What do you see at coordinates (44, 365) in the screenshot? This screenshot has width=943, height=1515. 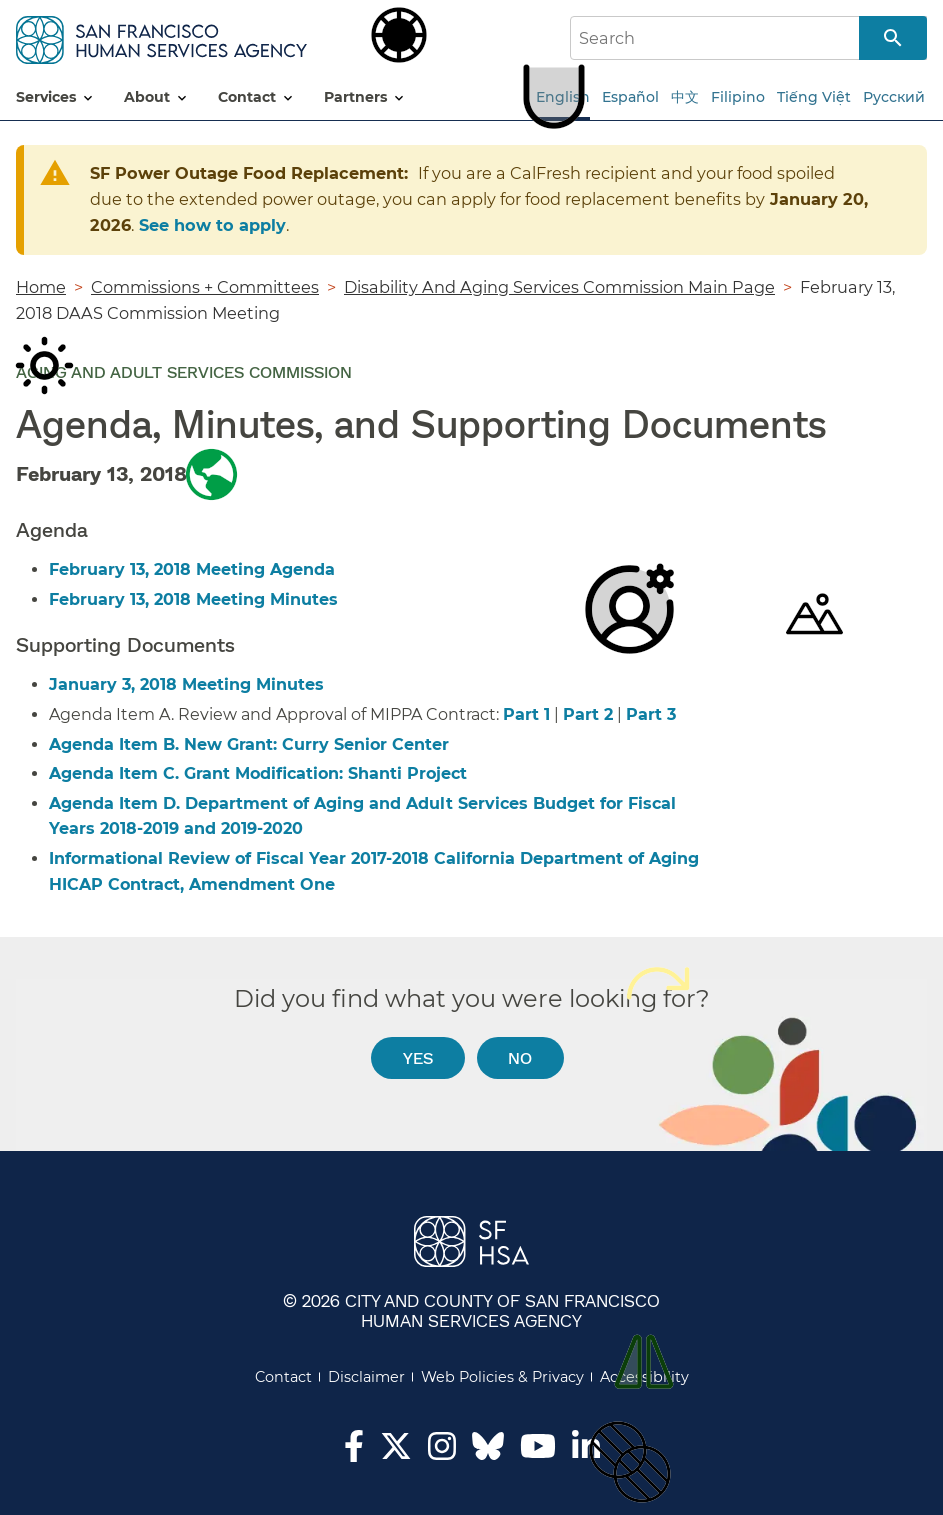 I see `switch to light mode` at bounding box center [44, 365].